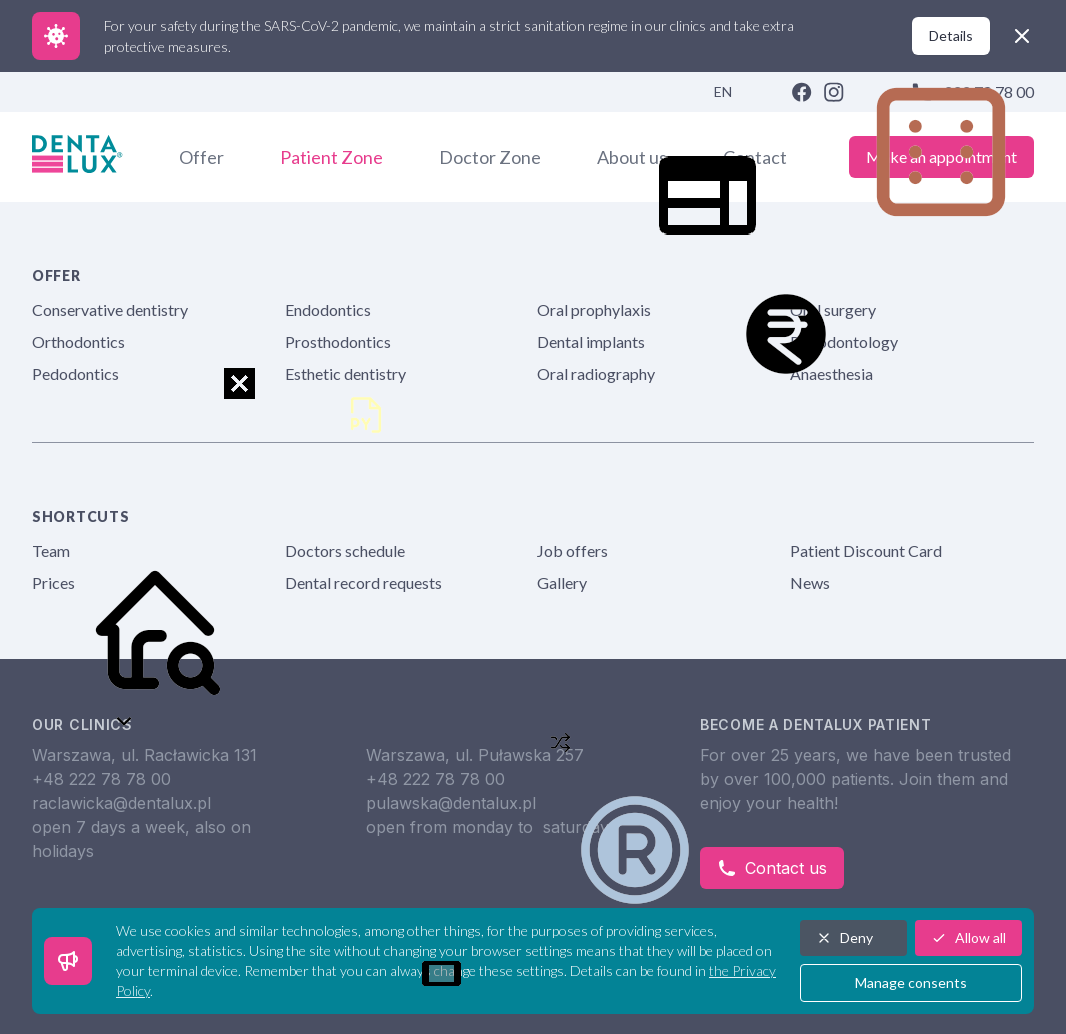  I want to click on expand a collapsed section or dropdown menu, so click(124, 721).